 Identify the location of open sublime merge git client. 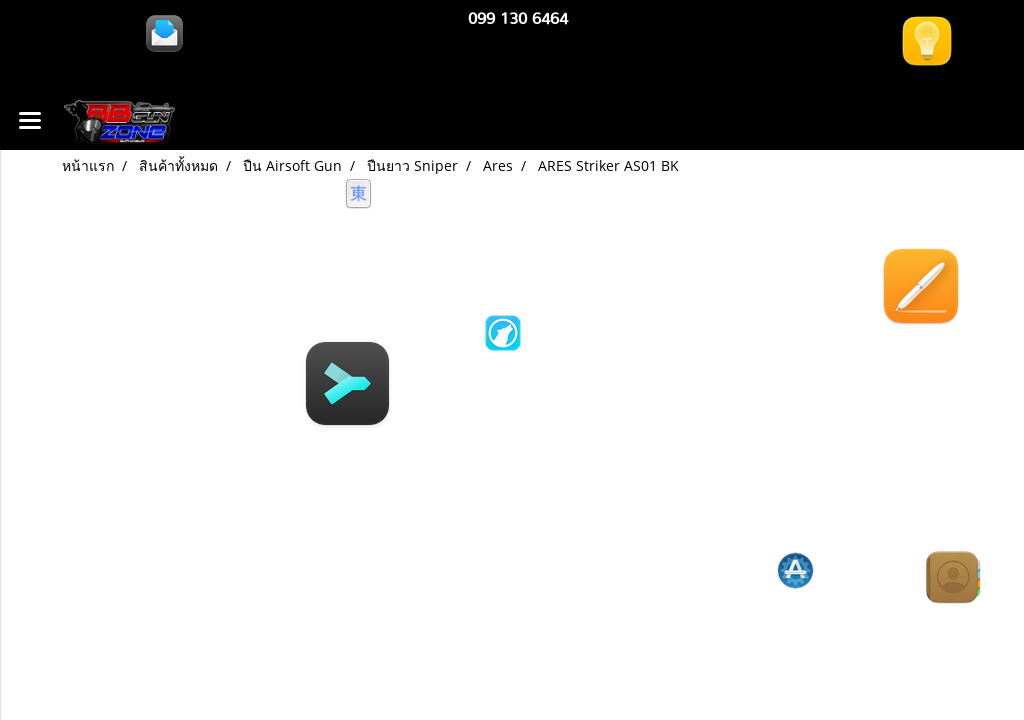
(347, 383).